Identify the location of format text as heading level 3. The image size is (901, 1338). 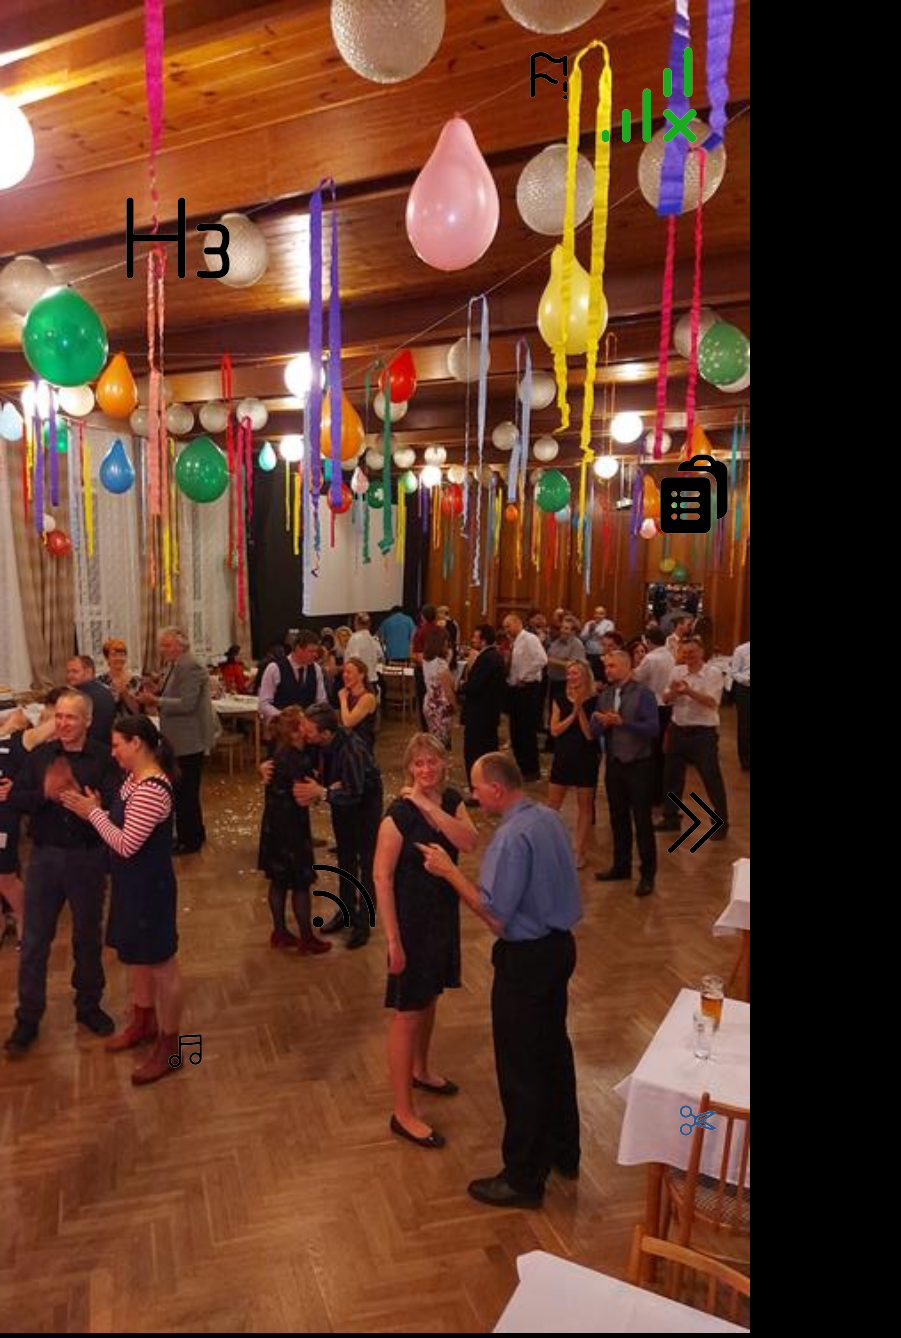
(178, 238).